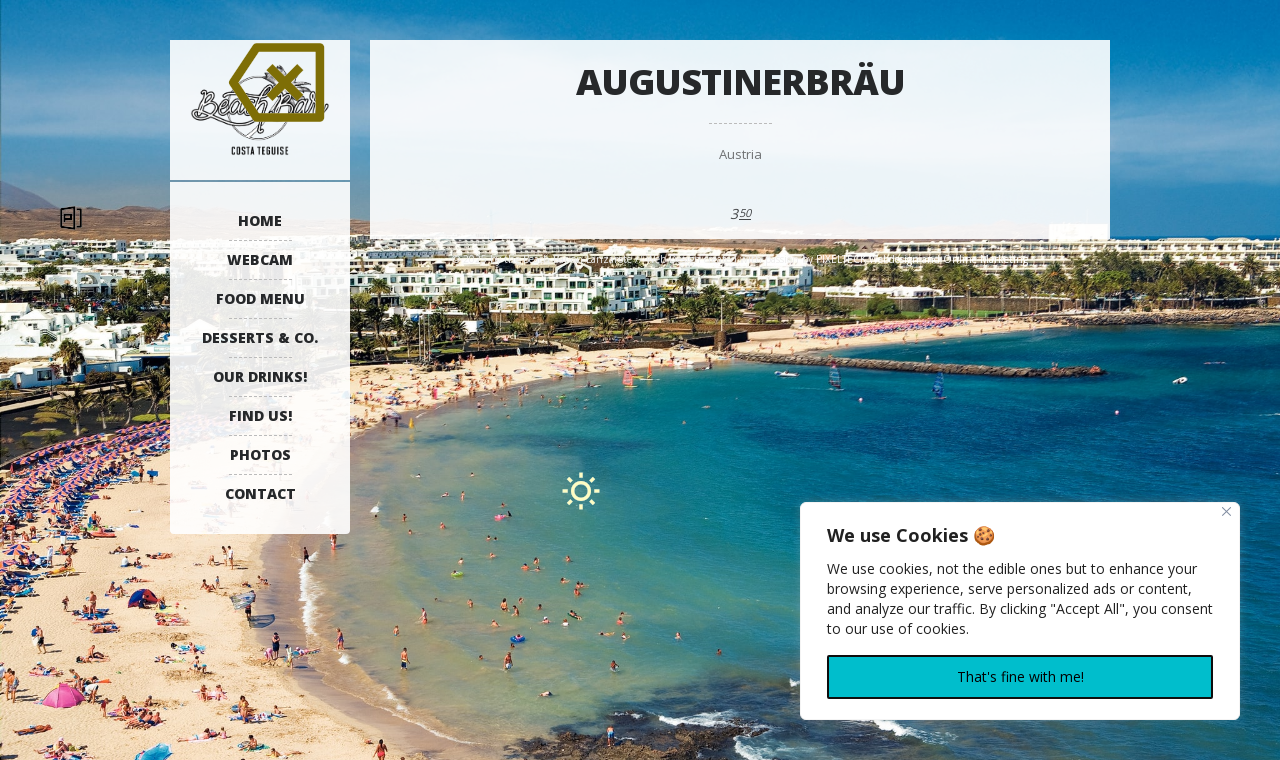 The image size is (1280, 760). What do you see at coordinates (280, 82) in the screenshot?
I see `delete or backspace text input` at bounding box center [280, 82].